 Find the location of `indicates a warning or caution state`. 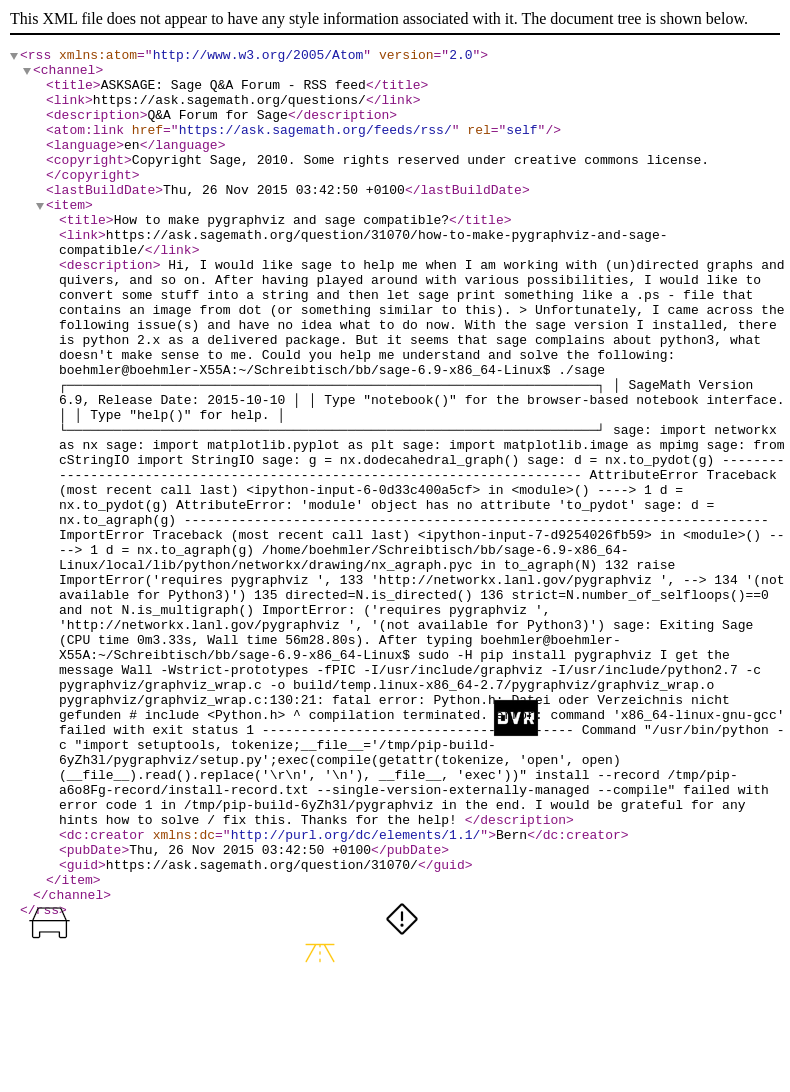

indicates a warning or caution state is located at coordinates (402, 919).